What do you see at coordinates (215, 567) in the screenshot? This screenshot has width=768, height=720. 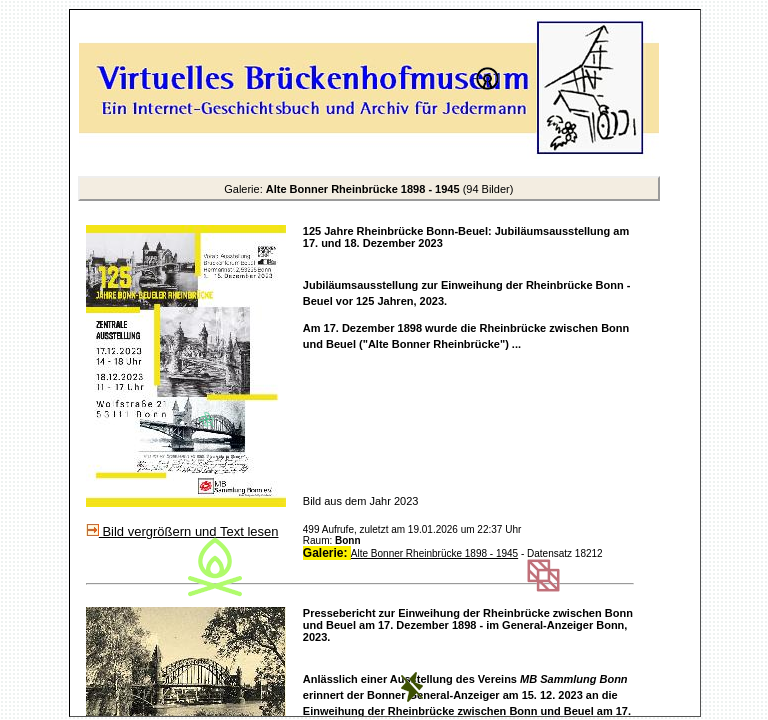 I see `access camping or outdoor activity features` at bounding box center [215, 567].